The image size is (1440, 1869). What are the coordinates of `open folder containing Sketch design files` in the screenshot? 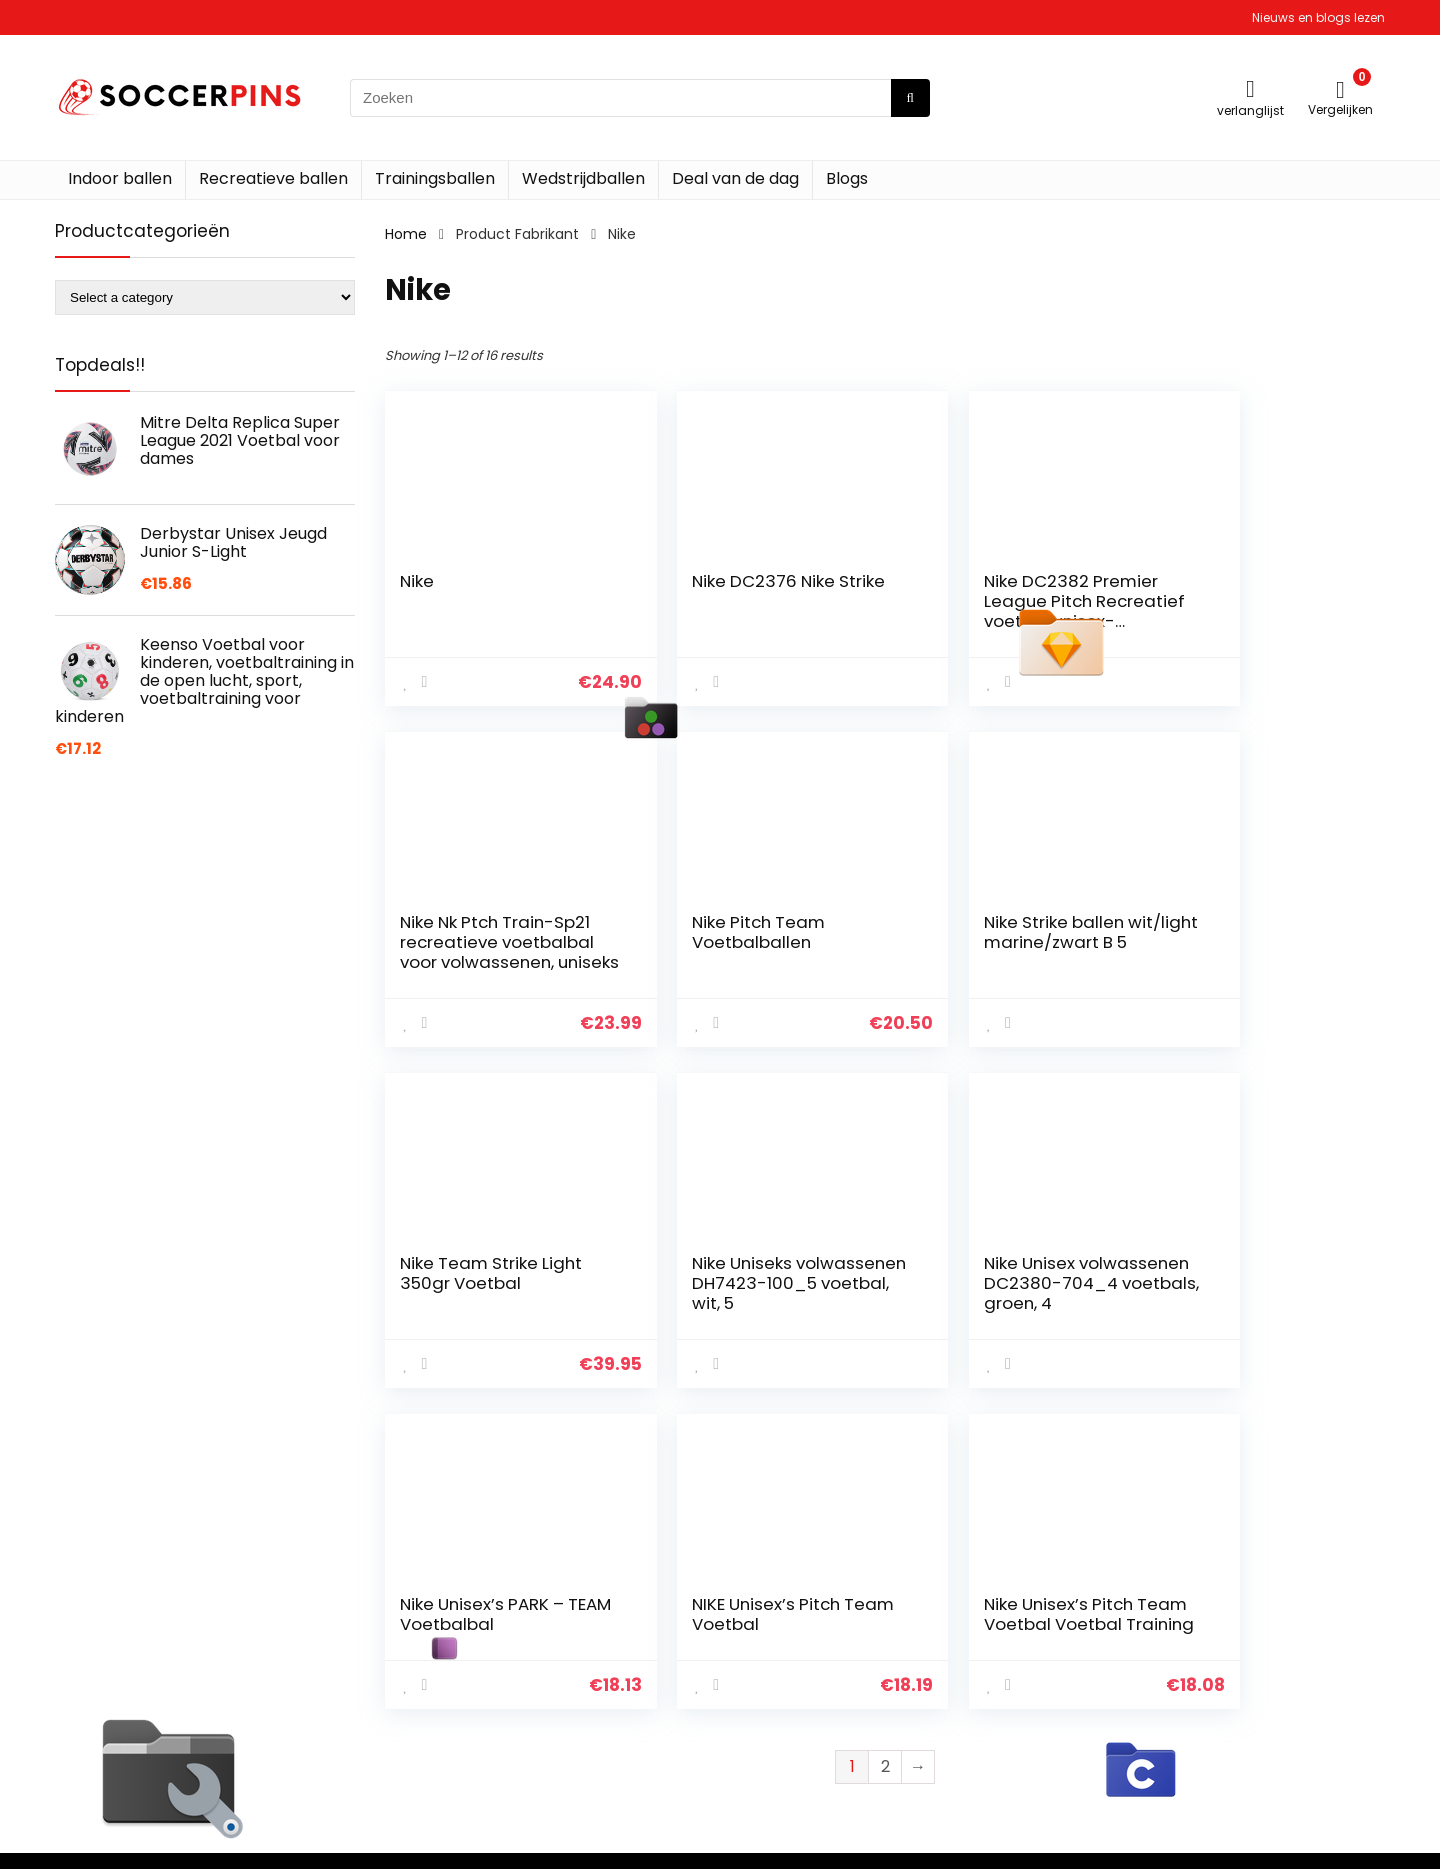 It's located at (1061, 645).